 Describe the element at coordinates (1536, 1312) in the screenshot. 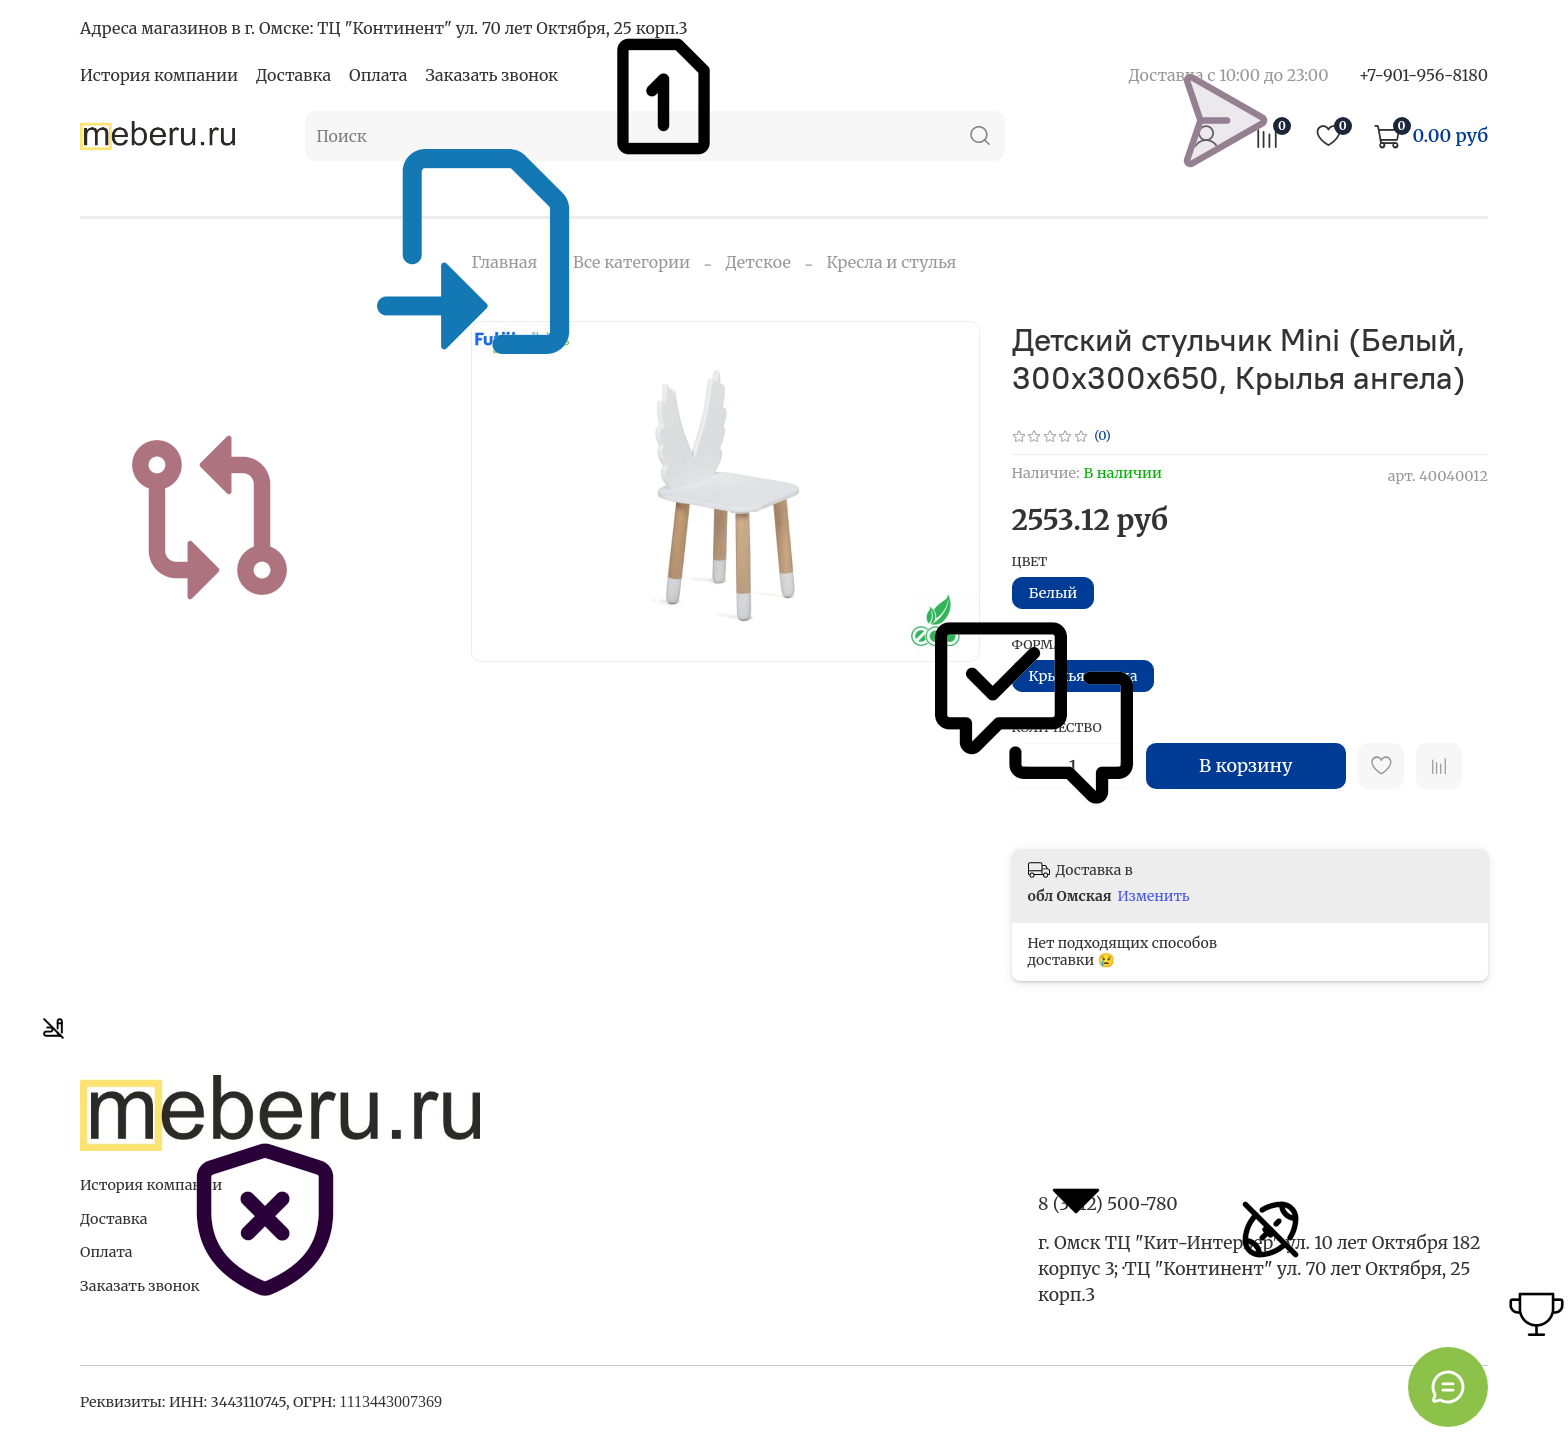

I see `view achievements or awards` at that location.